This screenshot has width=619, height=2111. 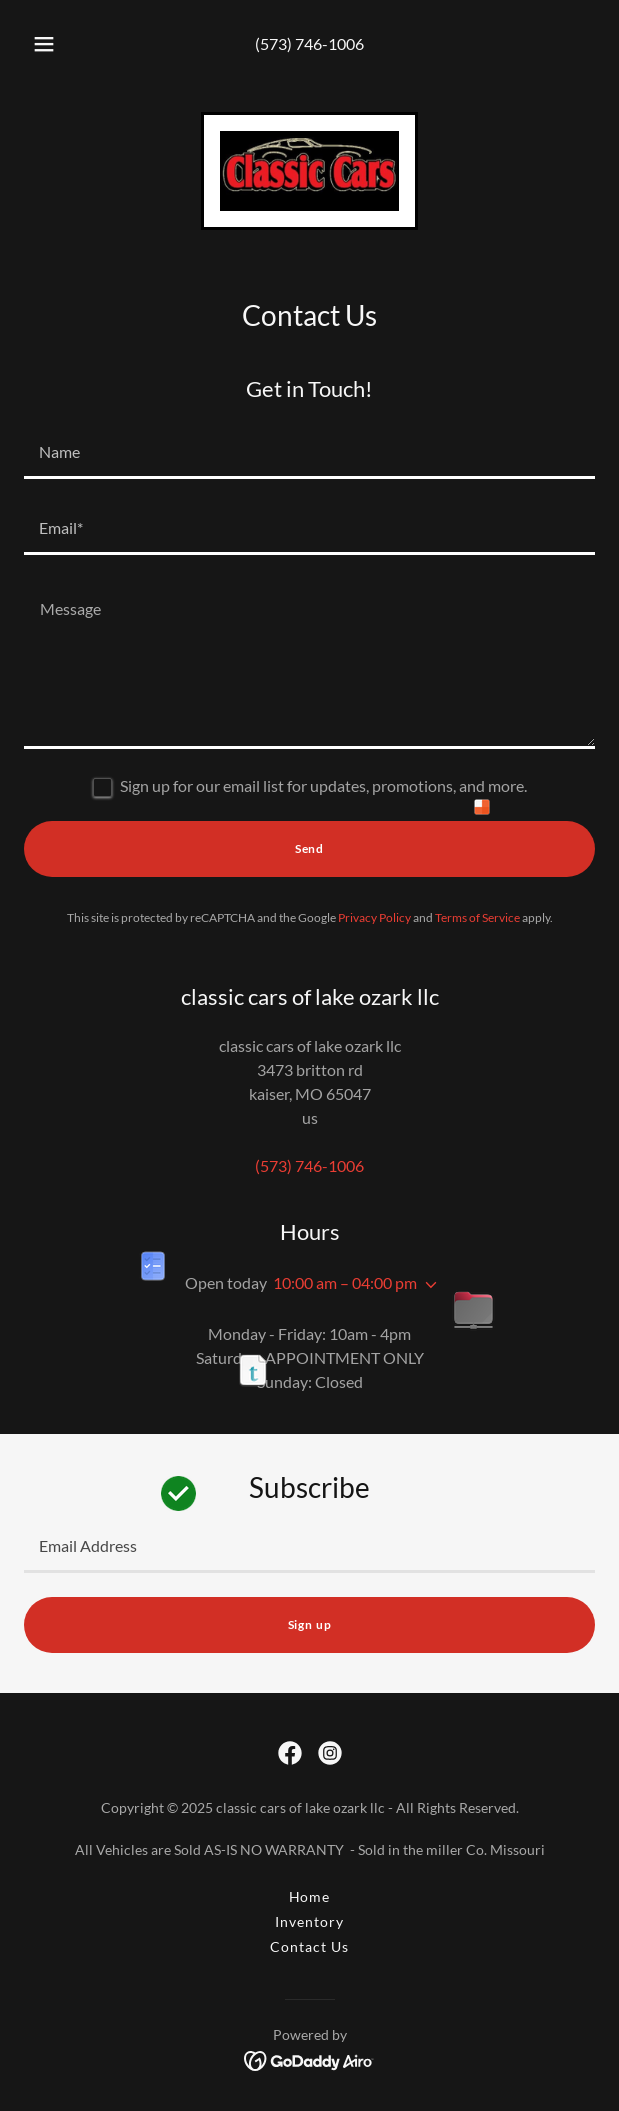 What do you see at coordinates (178, 1493) in the screenshot?
I see `confirm or approve an action` at bounding box center [178, 1493].